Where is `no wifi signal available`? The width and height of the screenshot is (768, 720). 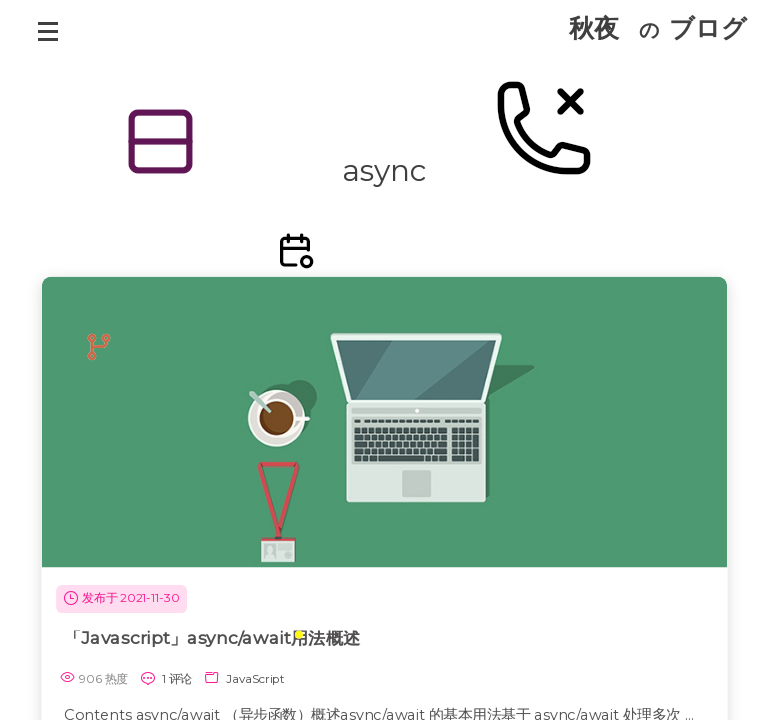 no wifi signal available is located at coordinates (299, 602).